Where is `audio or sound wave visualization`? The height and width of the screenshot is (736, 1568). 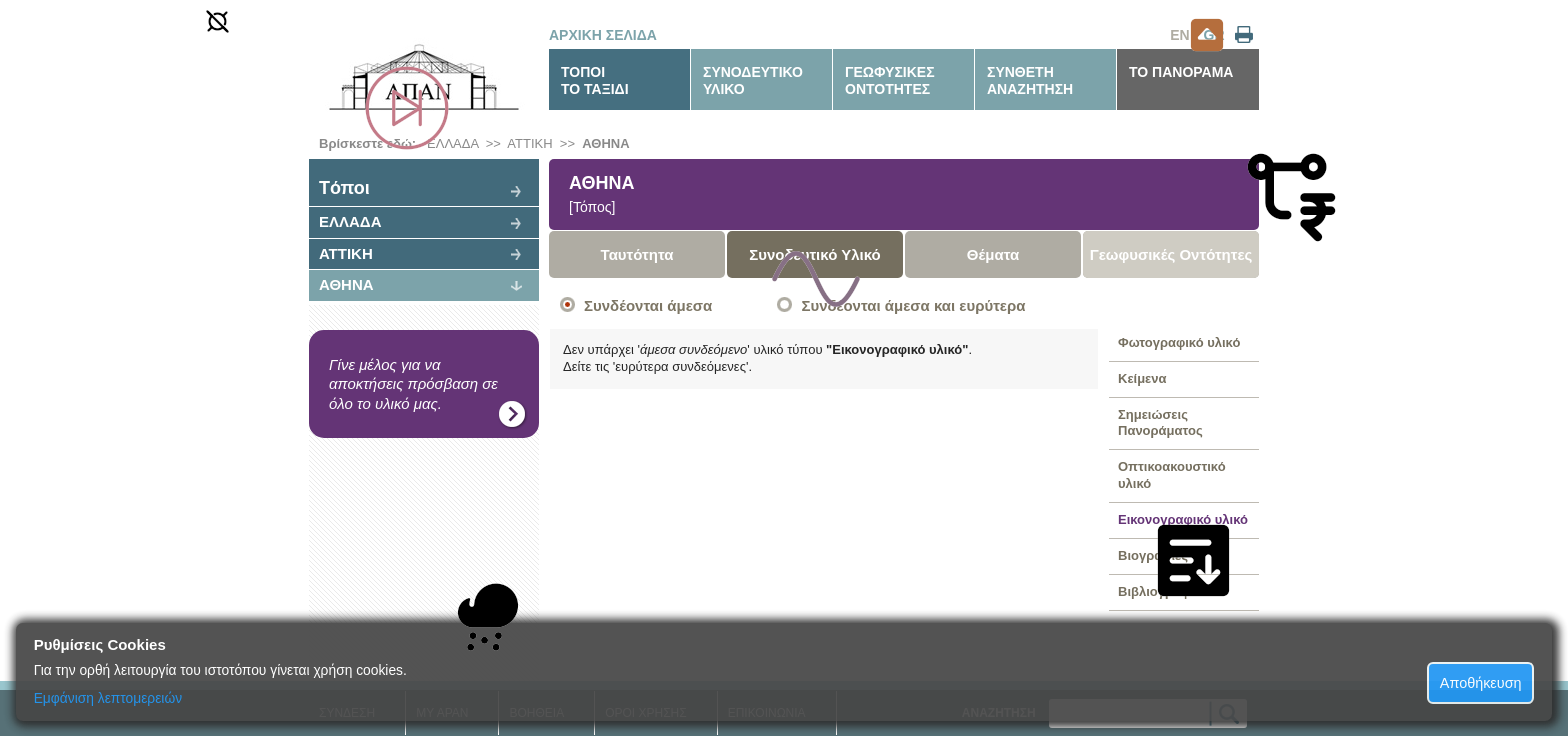
audio or sound wave visualization is located at coordinates (816, 279).